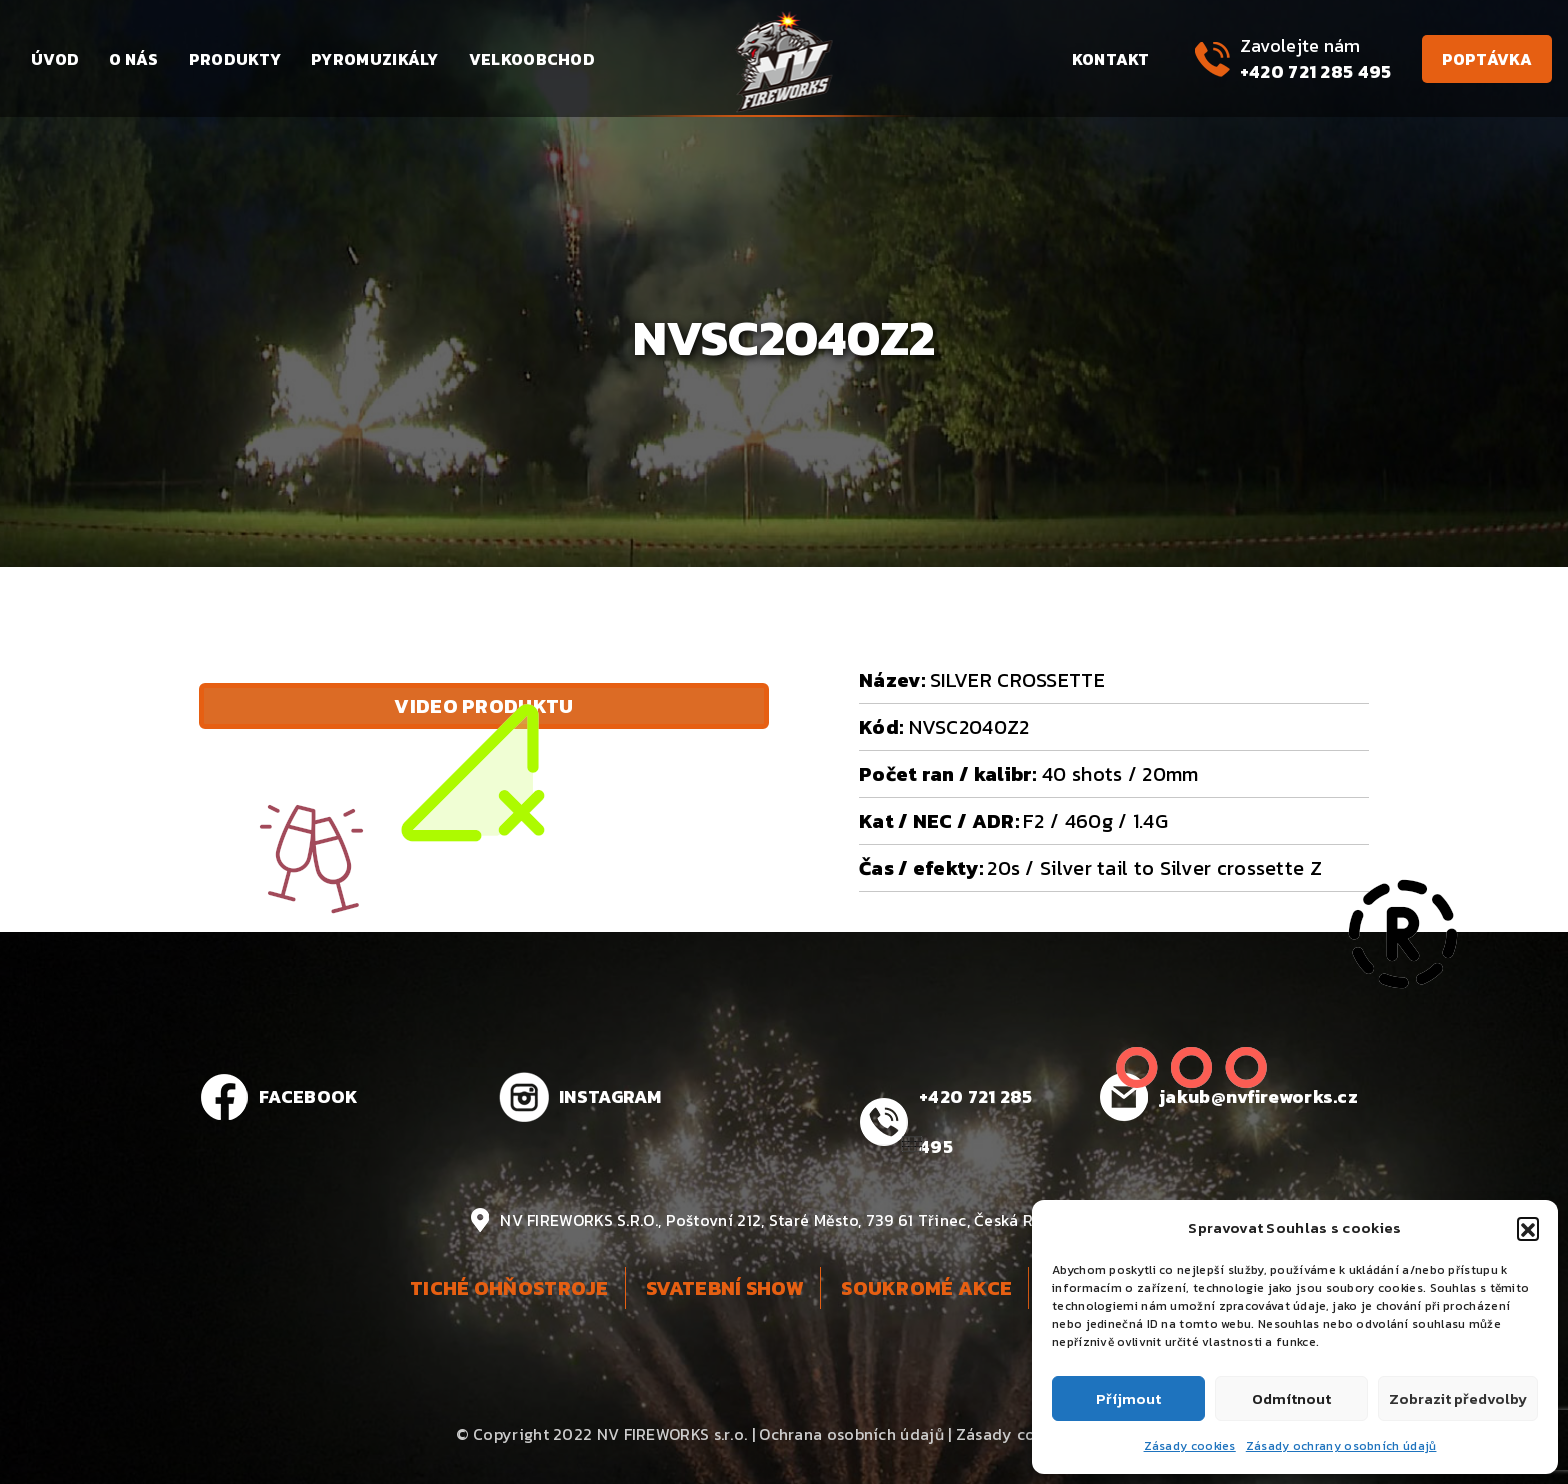  I want to click on celebrate an achievement or milestone, so click(313, 858).